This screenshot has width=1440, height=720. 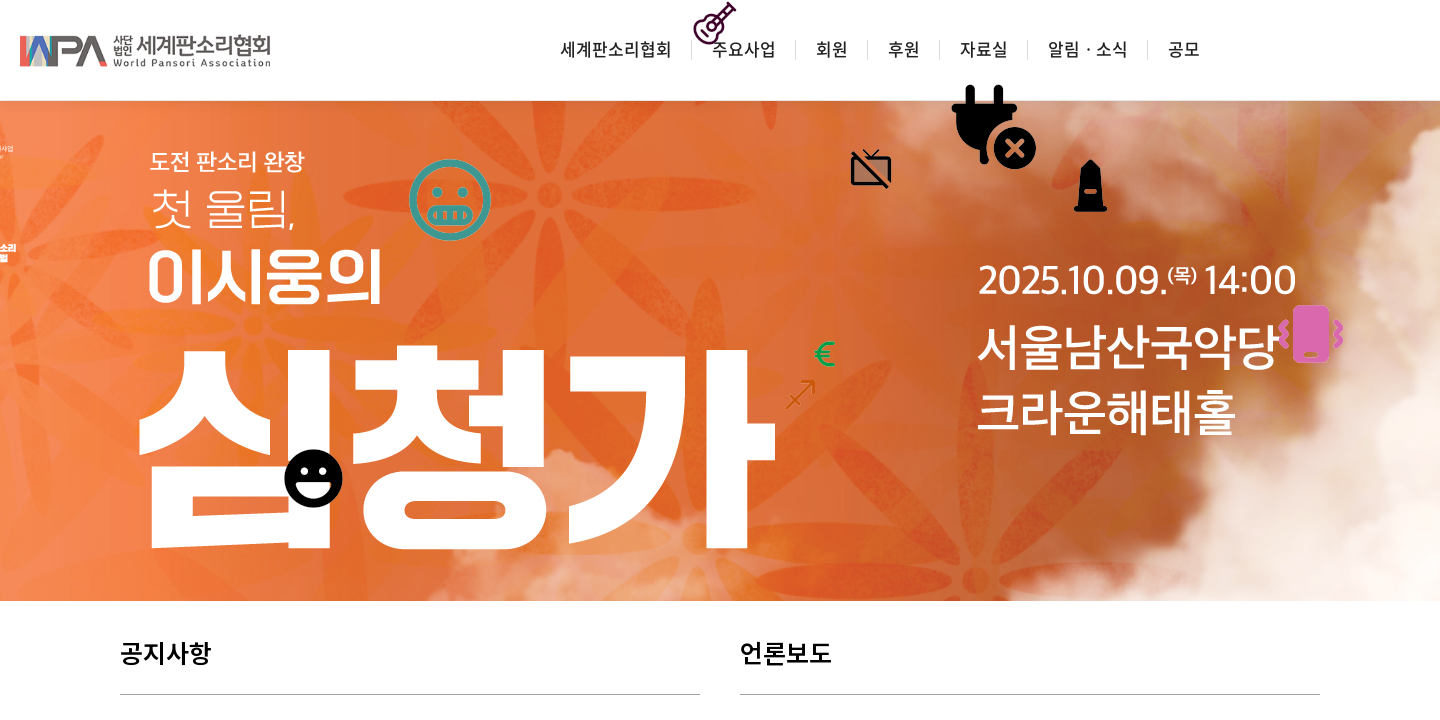 What do you see at coordinates (826, 354) in the screenshot?
I see `indicates euro currency or pricing` at bounding box center [826, 354].